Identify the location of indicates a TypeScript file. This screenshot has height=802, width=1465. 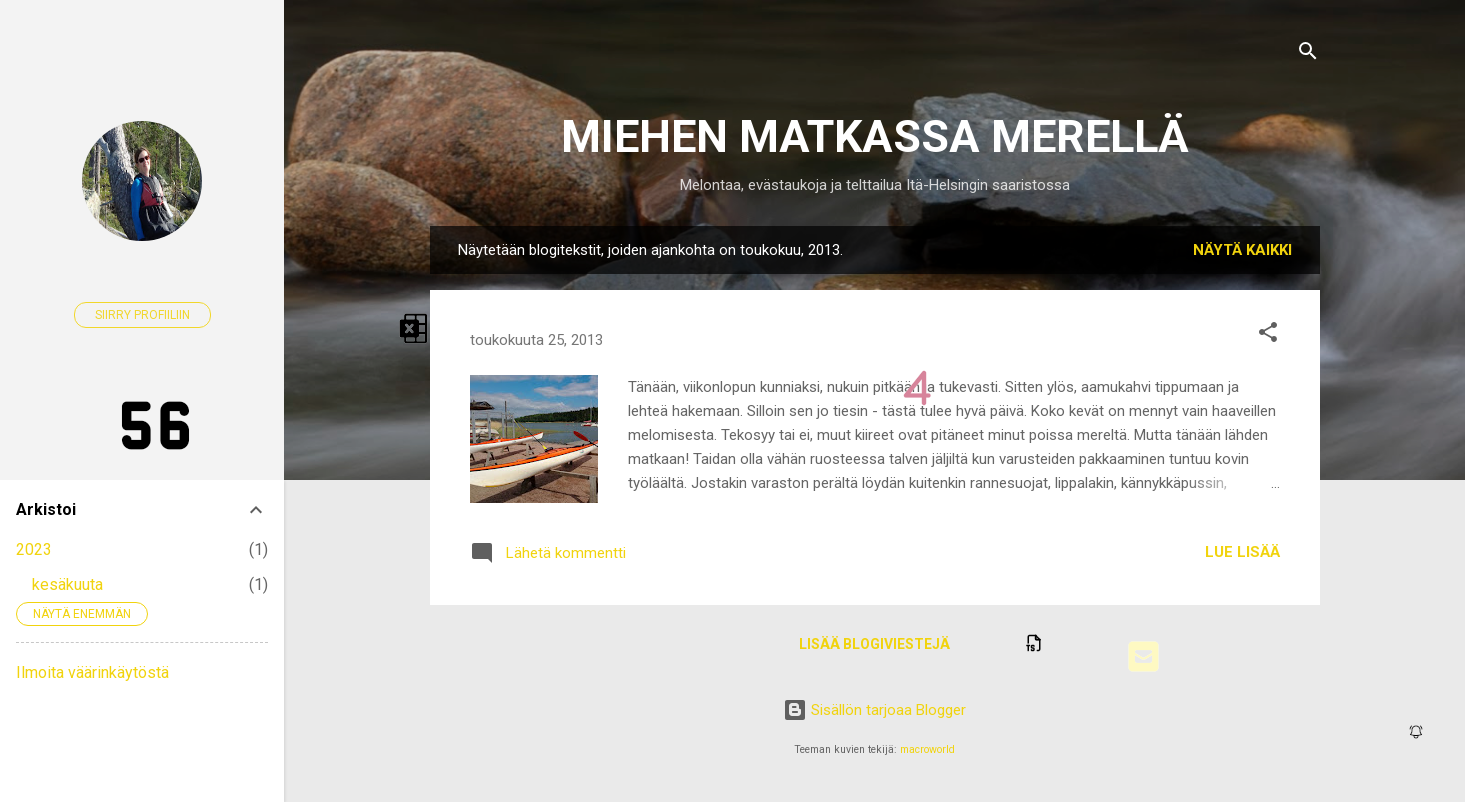
(1034, 643).